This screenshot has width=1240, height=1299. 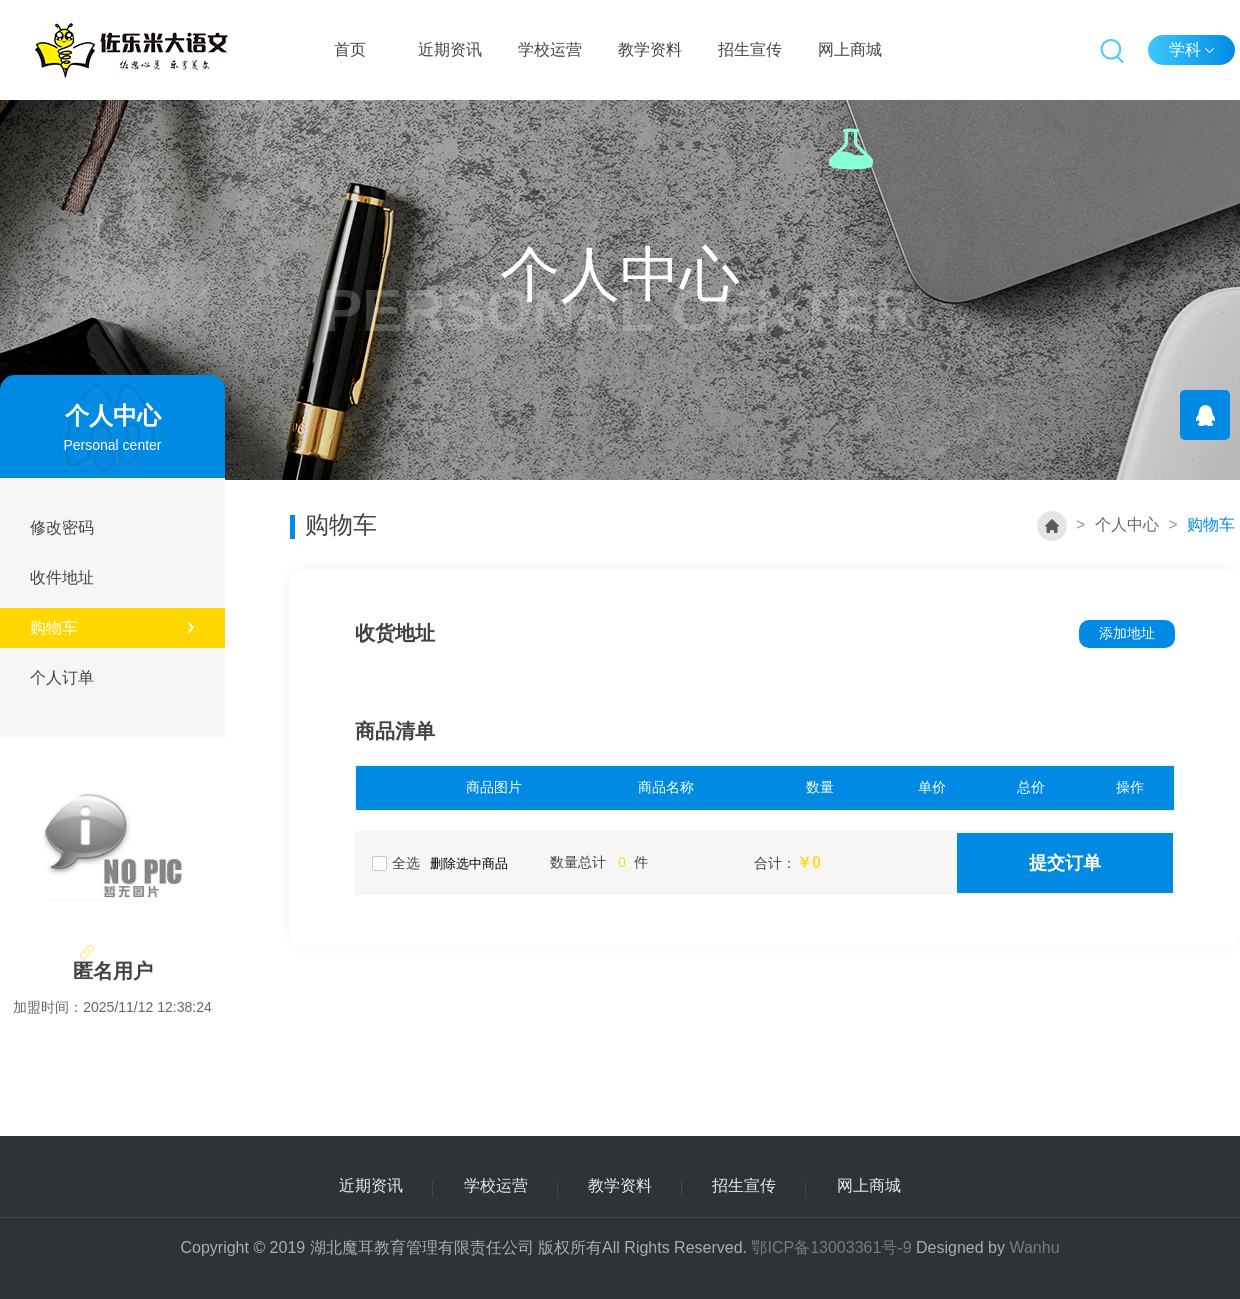 I want to click on access experimental or beta features, so click(x=851, y=149).